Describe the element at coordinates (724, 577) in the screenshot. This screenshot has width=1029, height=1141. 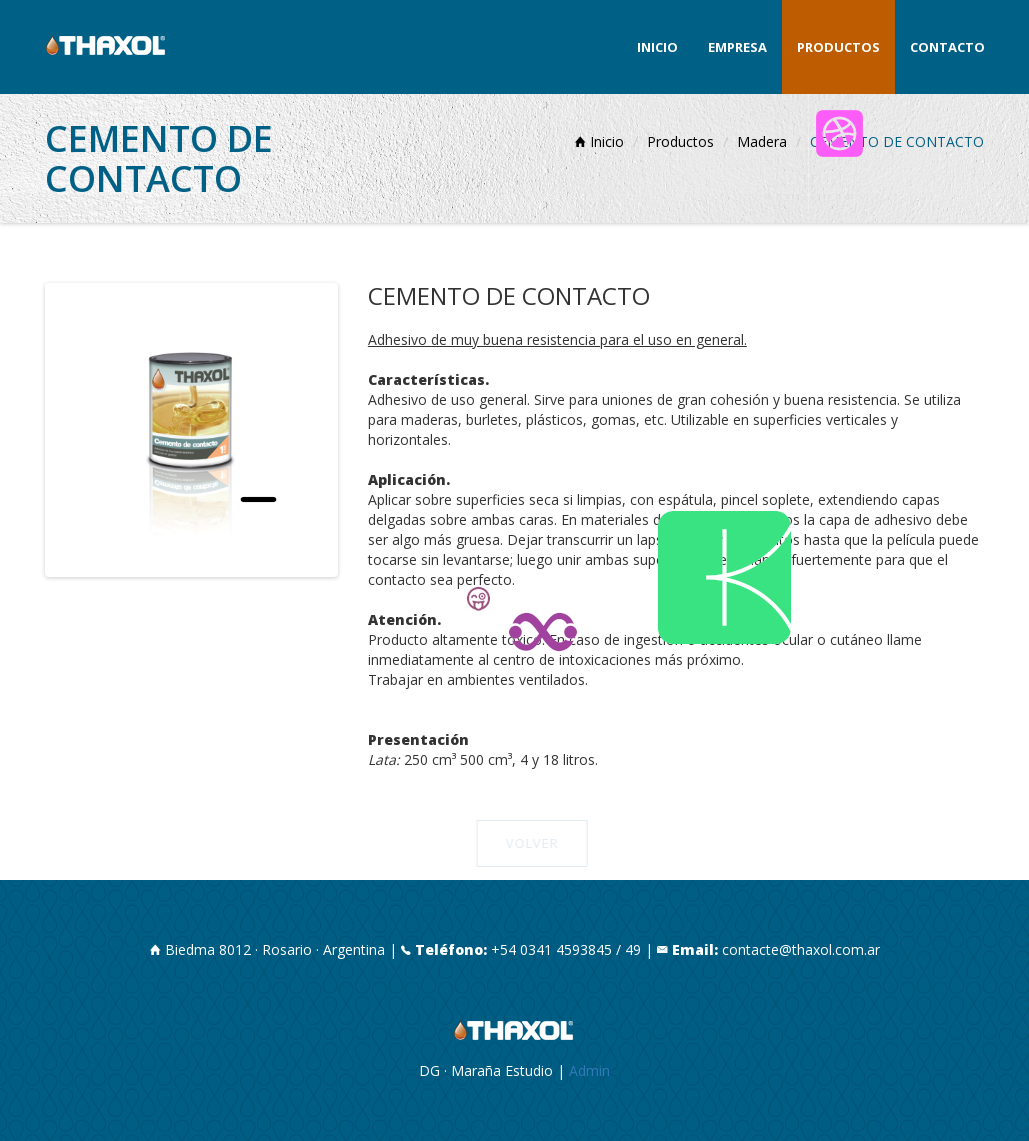
I see `kaniko container build tool logo` at that location.